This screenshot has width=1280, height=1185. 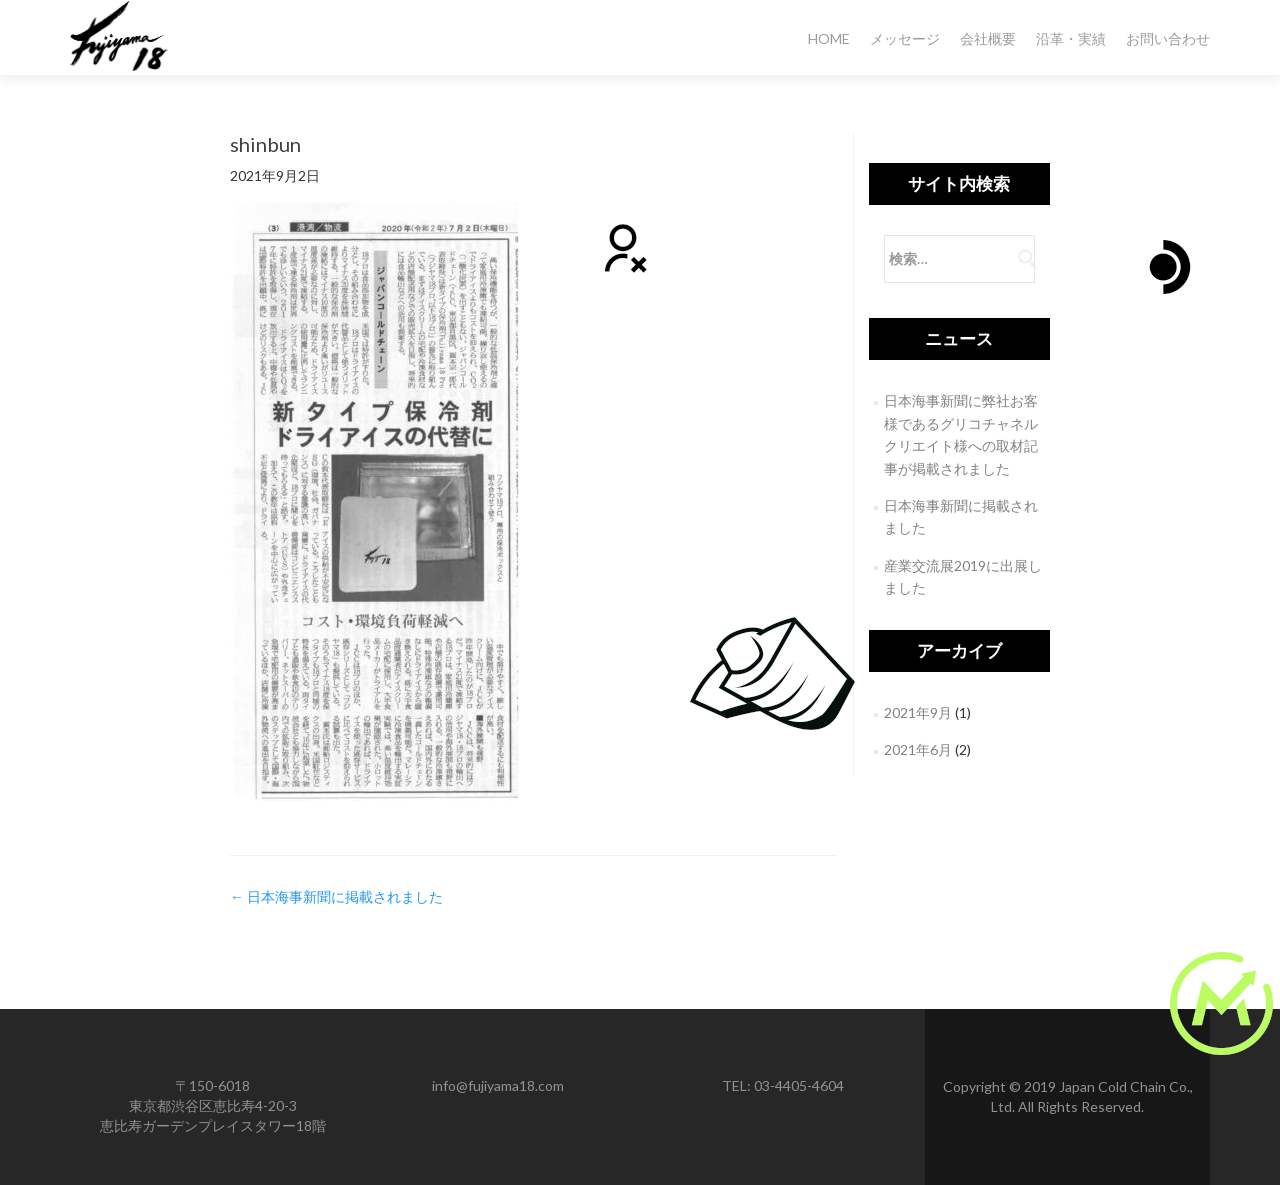 I want to click on open Mautic marketing automation platform, so click(x=1221, y=1003).